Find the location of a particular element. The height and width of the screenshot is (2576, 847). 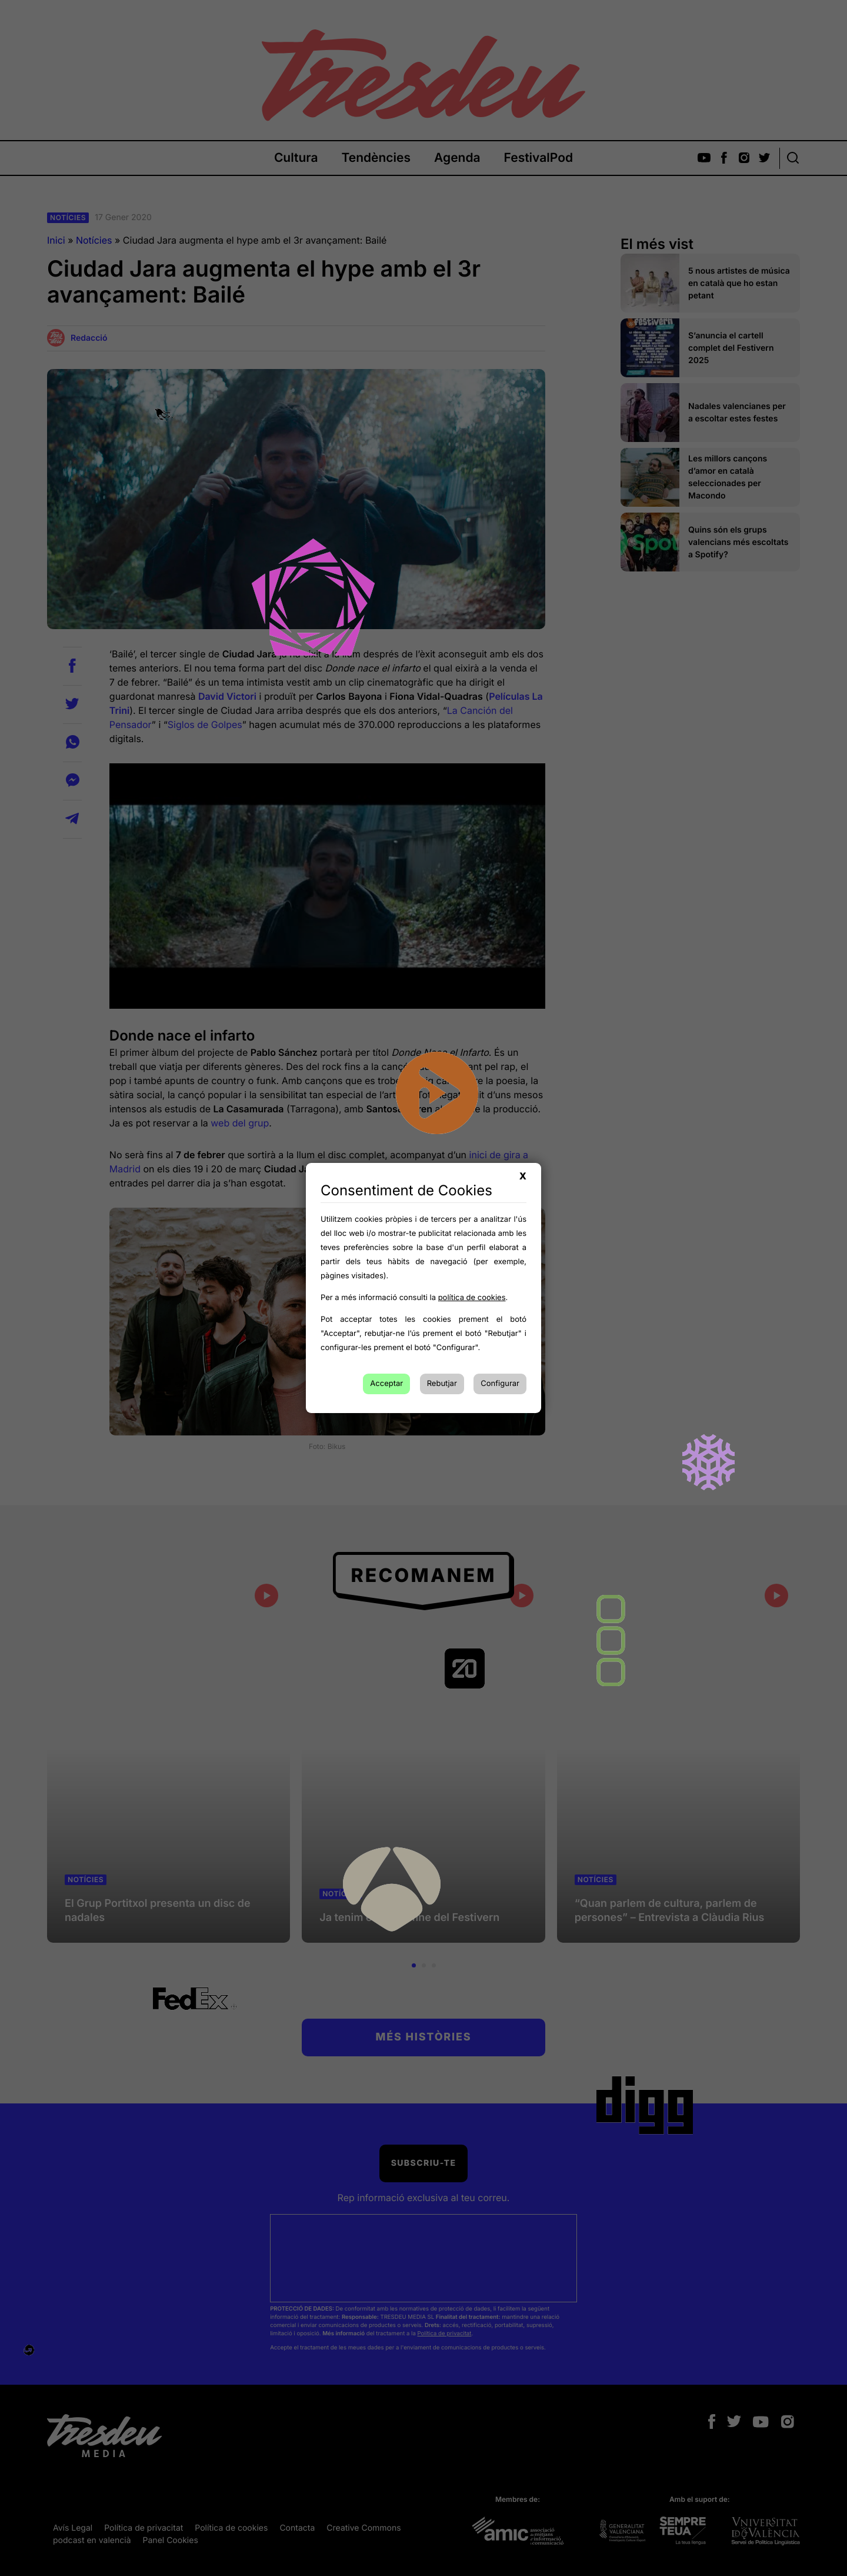

digg social news website logo is located at coordinates (645, 2105).